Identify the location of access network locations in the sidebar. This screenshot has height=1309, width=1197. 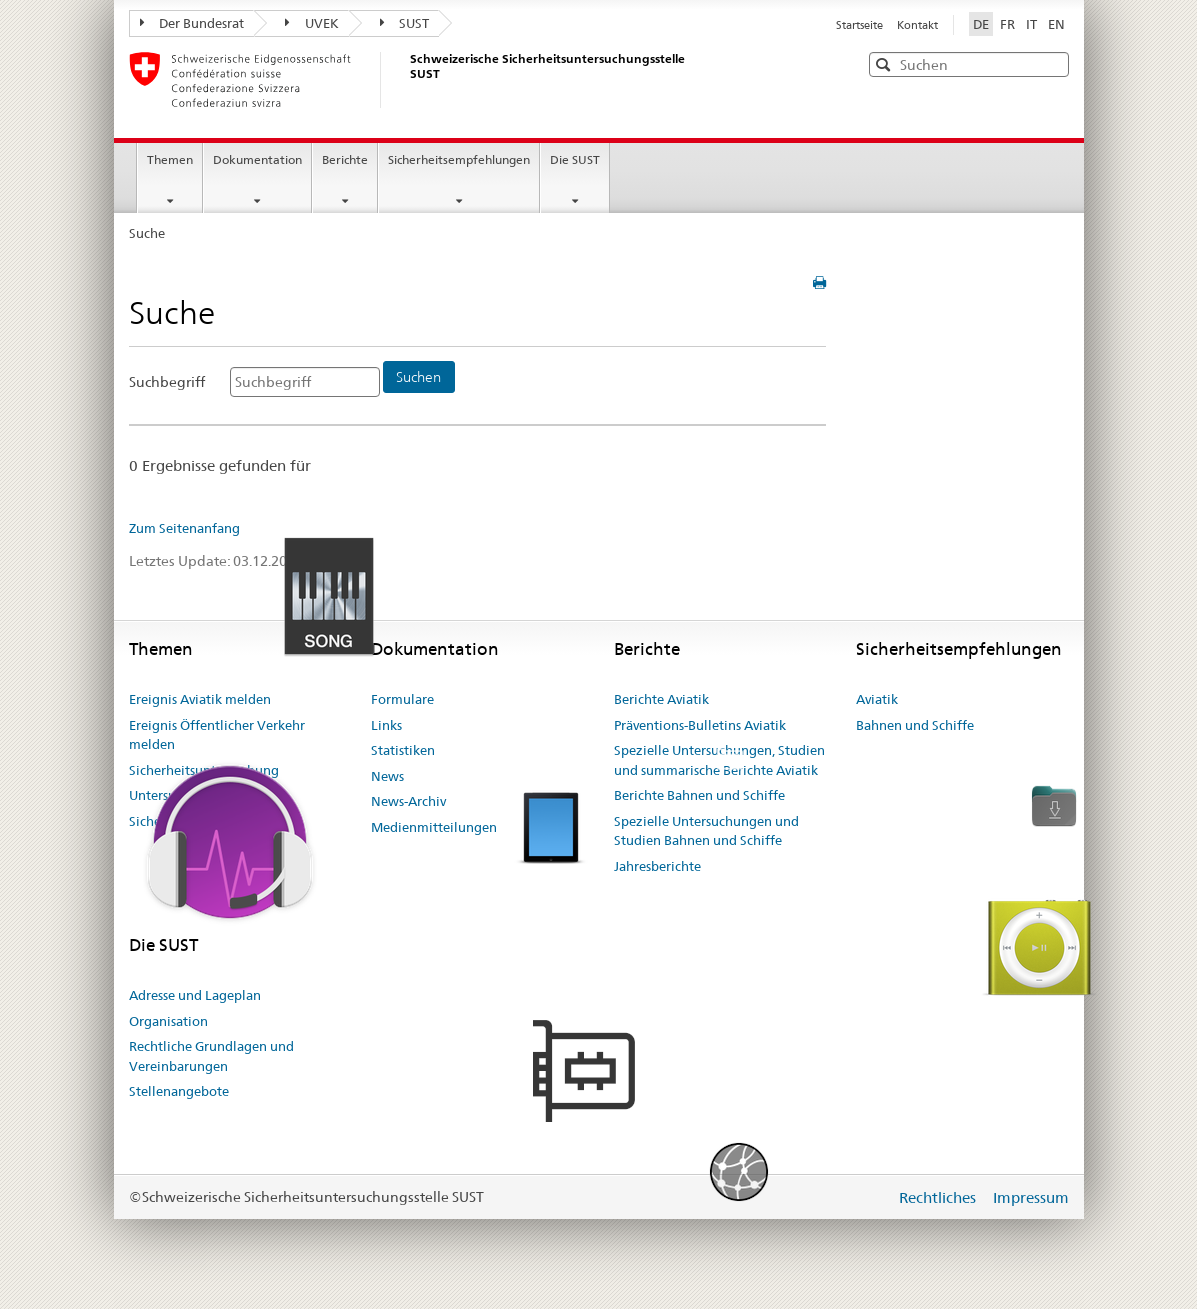
(739, 1172).